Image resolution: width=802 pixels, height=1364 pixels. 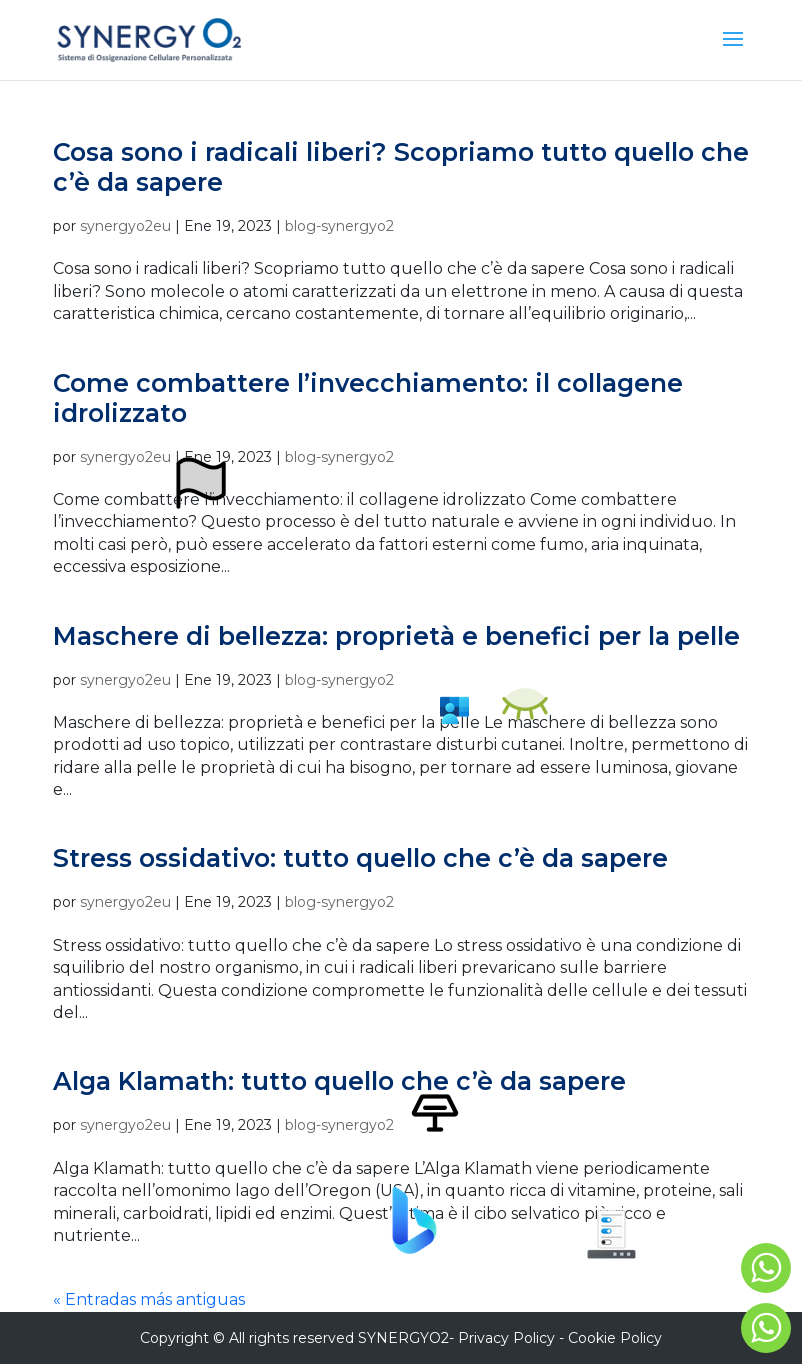 I want to click on access presentation mode, so click(x=435, y=1113).